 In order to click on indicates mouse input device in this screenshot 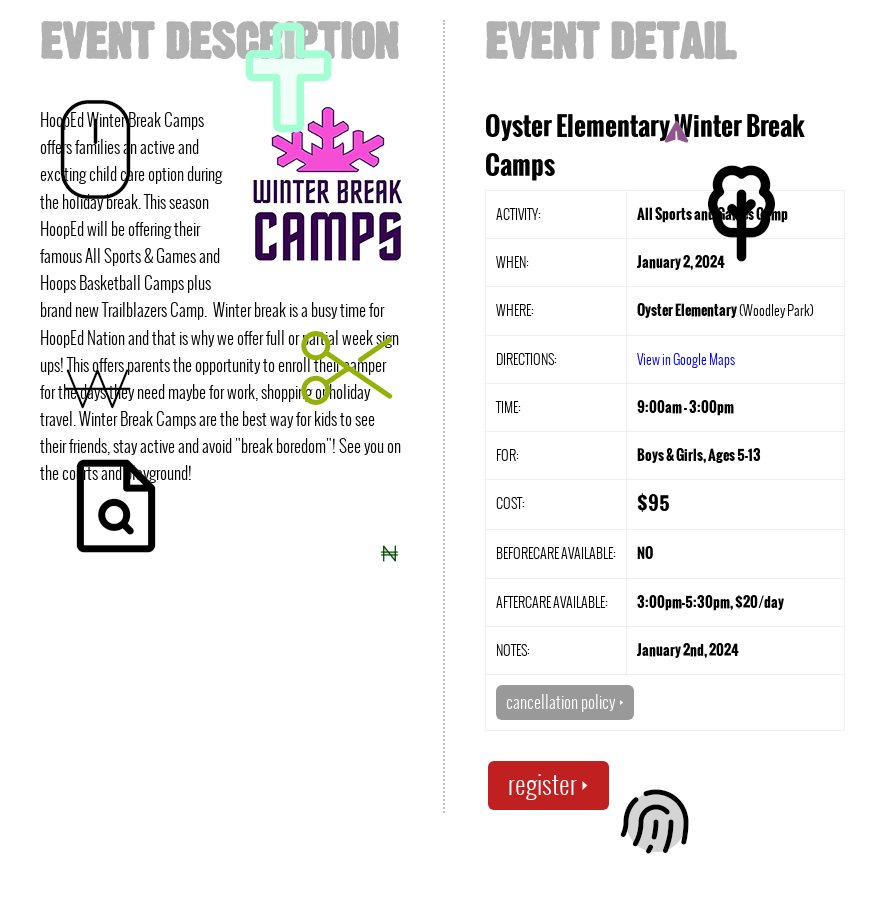, I will do `click(95, 149)`.